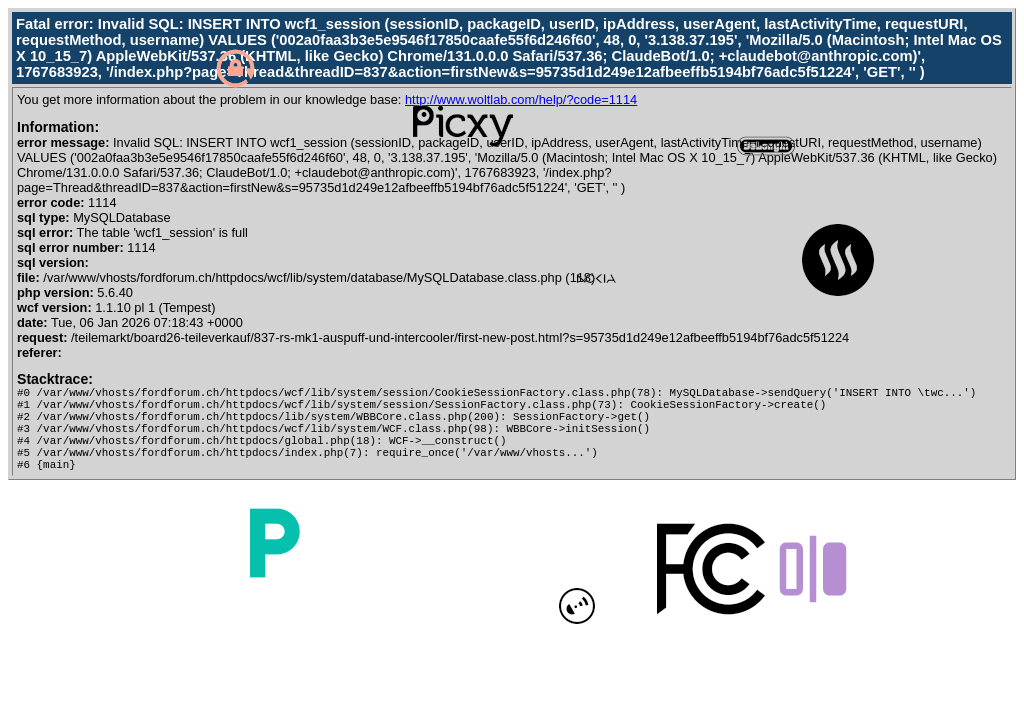  Describe the element at coordinates (463, 126) in the screenshot. I see `open the Picxy stock photography platform` at that location.